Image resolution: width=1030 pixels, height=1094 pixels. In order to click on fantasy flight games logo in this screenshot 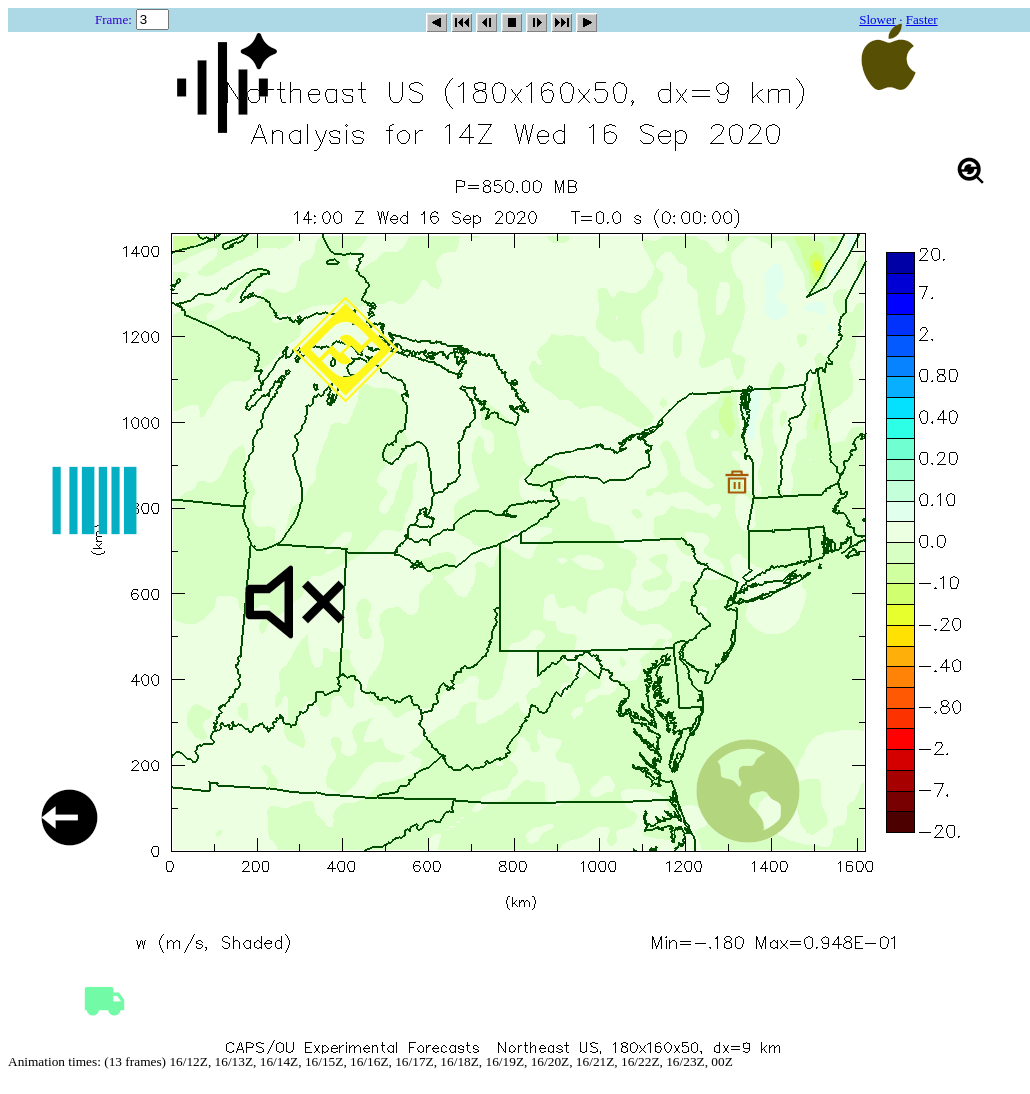, I will do `click(345, 349)`.